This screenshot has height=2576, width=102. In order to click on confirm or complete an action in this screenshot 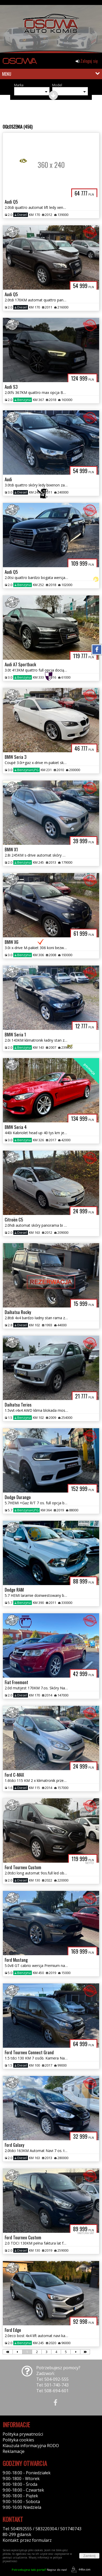, I will do `click(40, 942)`.